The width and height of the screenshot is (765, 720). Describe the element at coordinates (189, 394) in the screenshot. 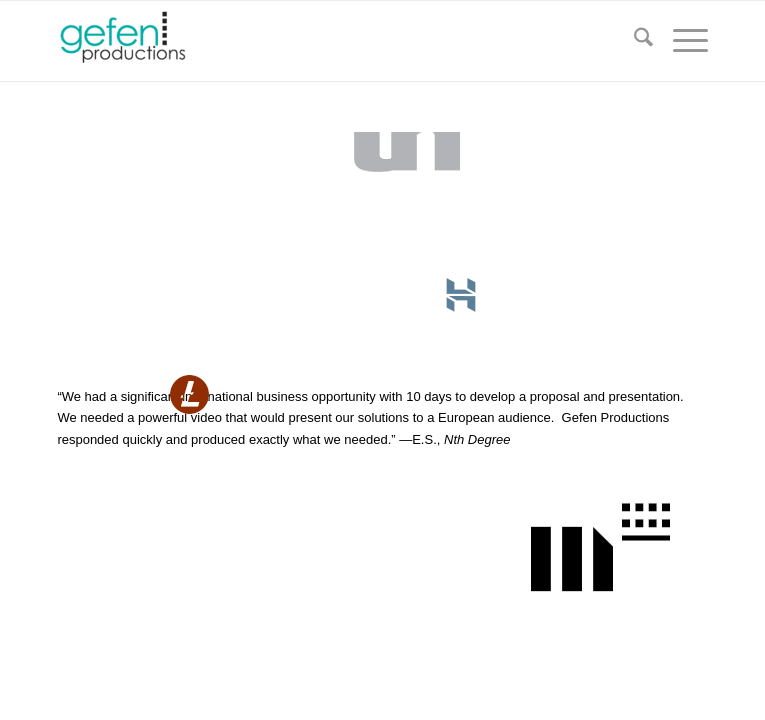

I see `litecoin cryptocurrency logo` at that location.